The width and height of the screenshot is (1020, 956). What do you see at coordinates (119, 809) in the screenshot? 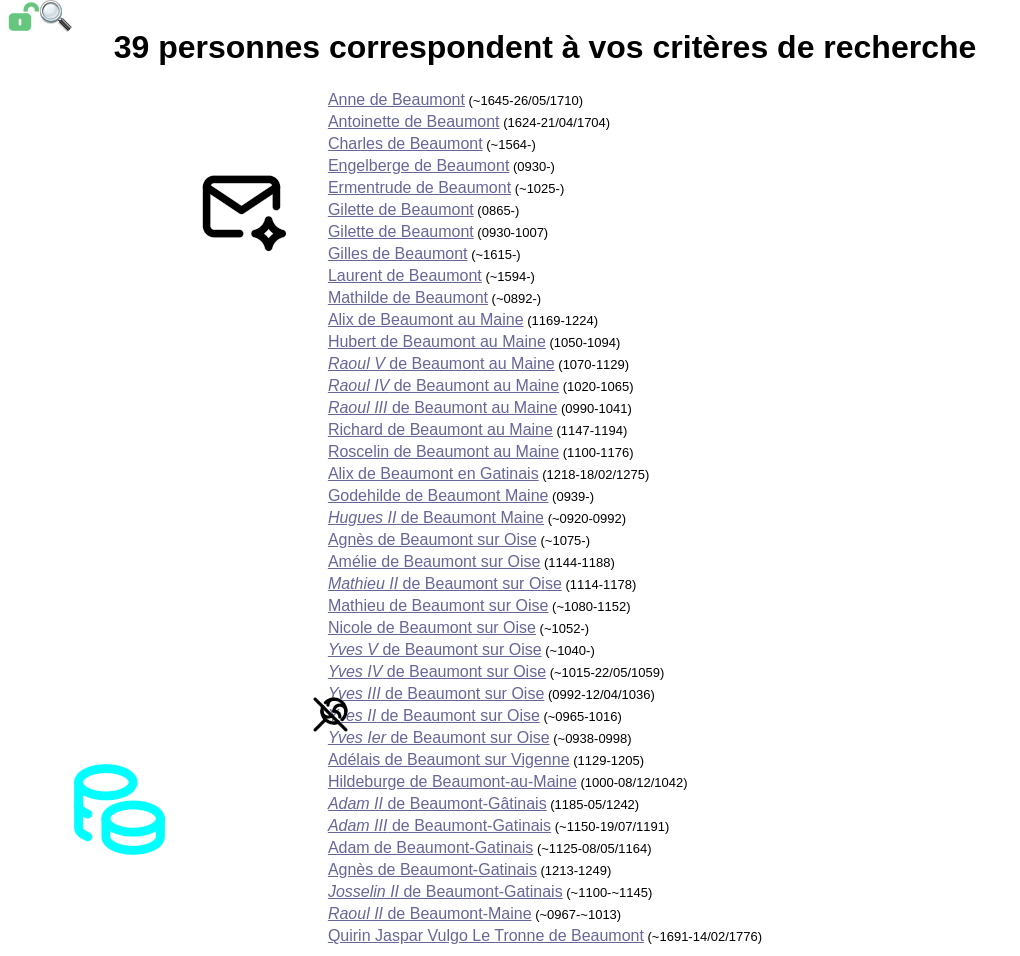
I see `view your coin balance or currency` at bounding box center [119, 809].